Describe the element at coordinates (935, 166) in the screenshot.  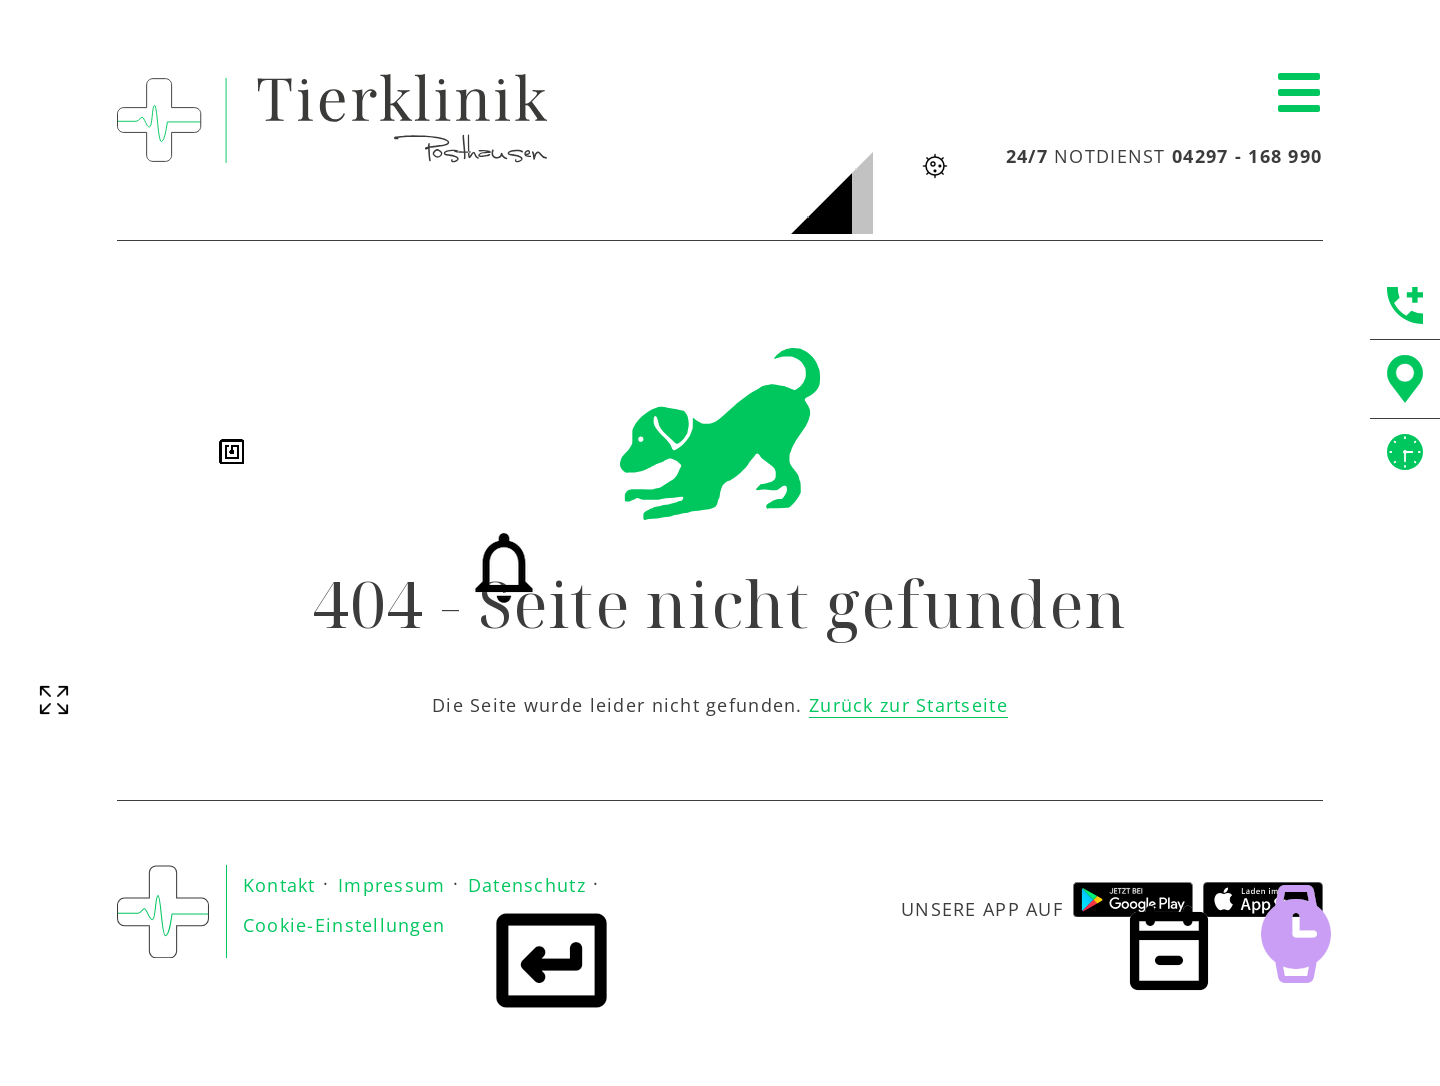
I see `indicates virus or malware detected` at that location.